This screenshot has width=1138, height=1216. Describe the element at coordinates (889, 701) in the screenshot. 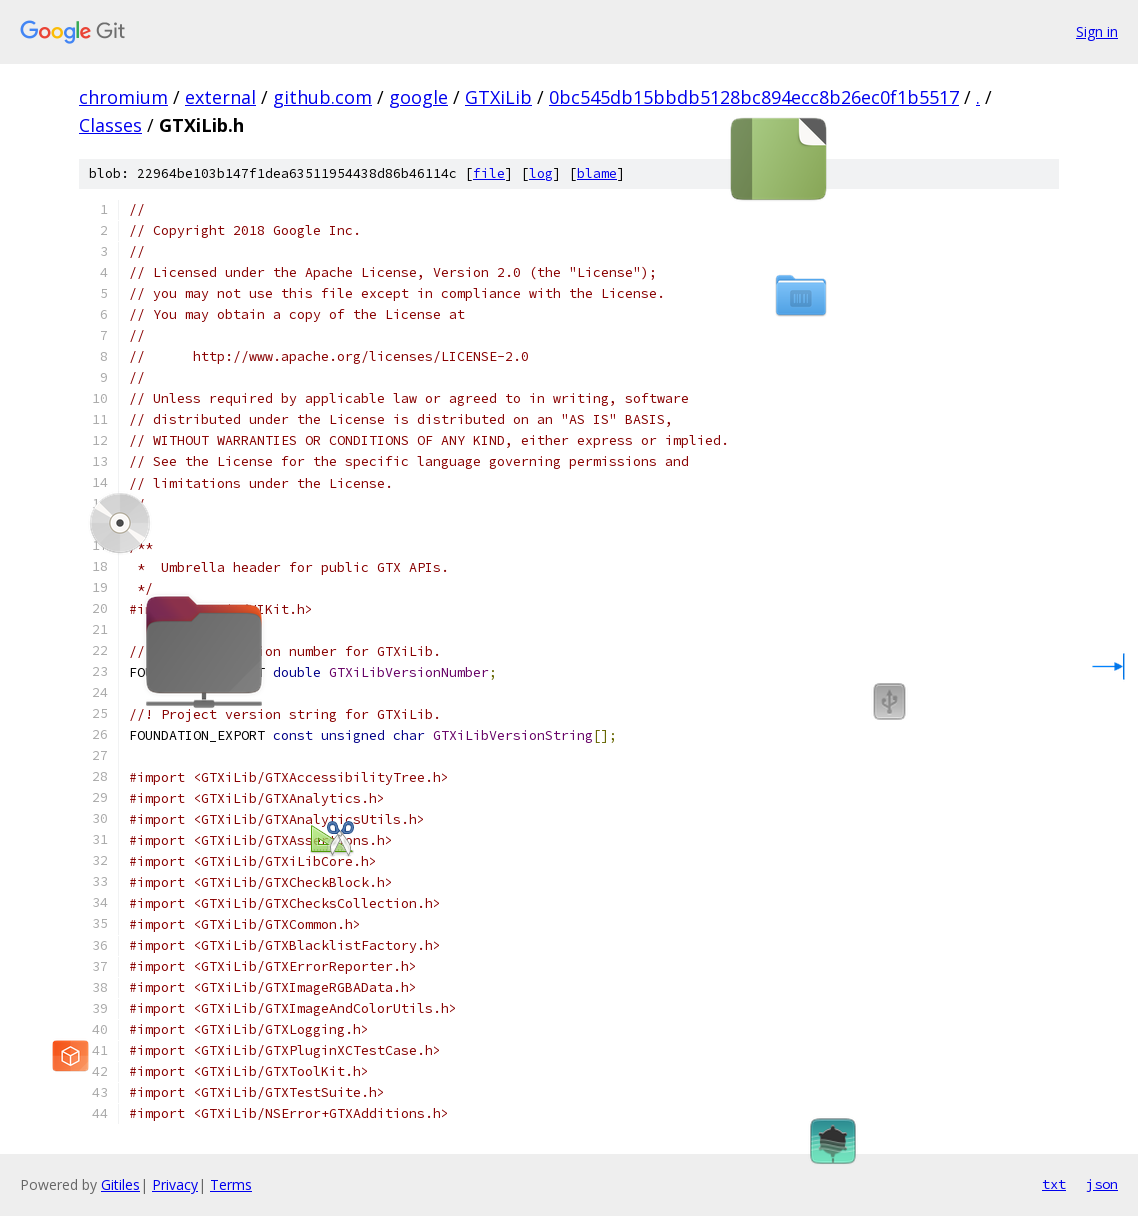

I see `access connected USB storage device` at that location.